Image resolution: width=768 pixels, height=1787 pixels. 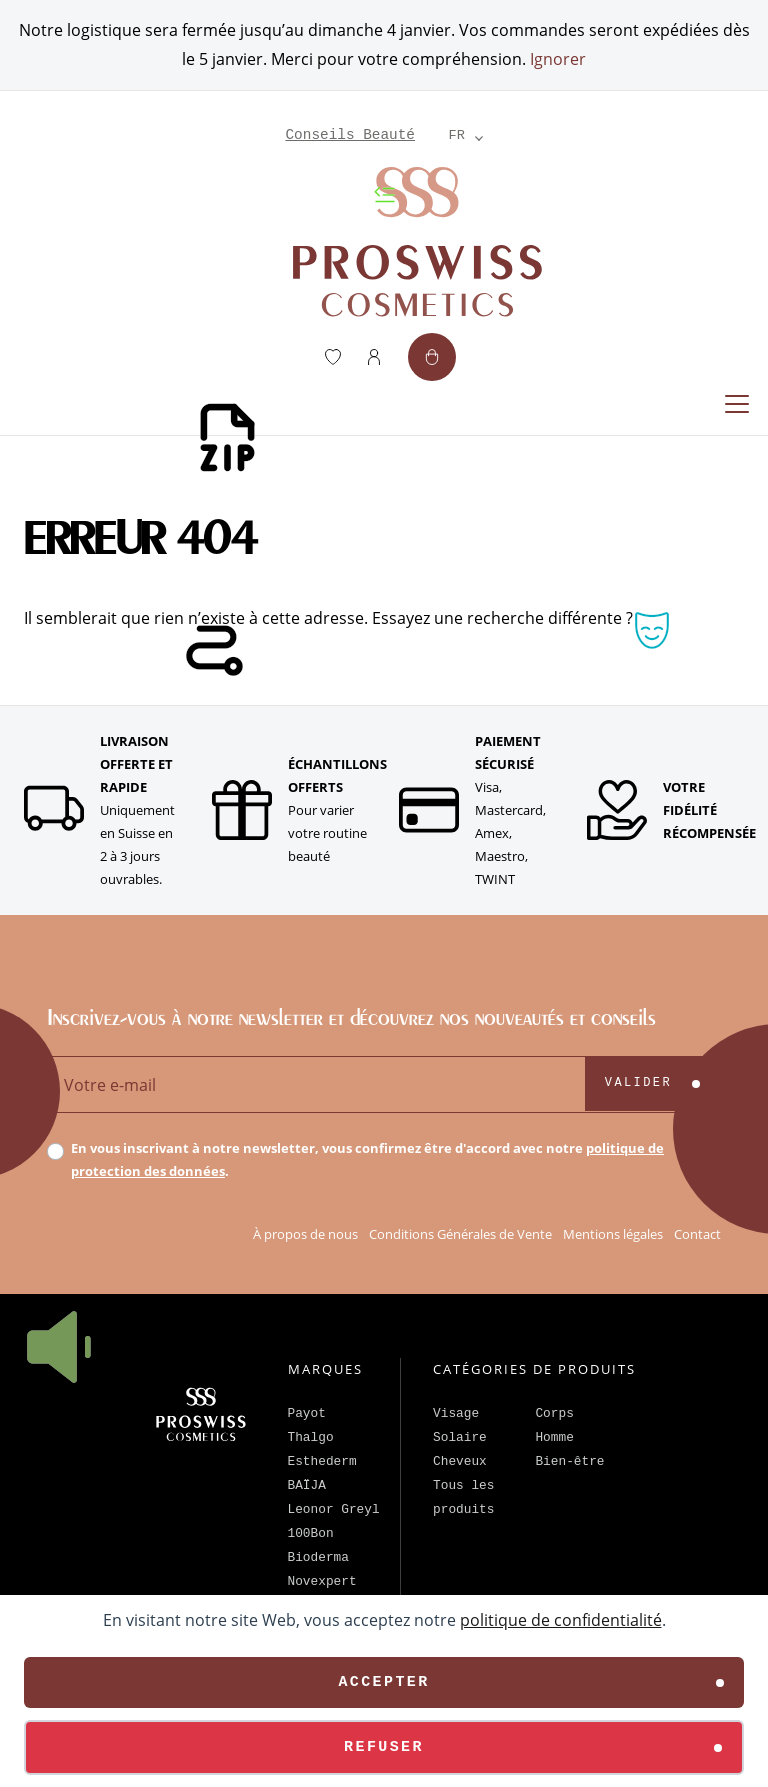 I want to click on decrease text indentation, so click(x=385, y=195).